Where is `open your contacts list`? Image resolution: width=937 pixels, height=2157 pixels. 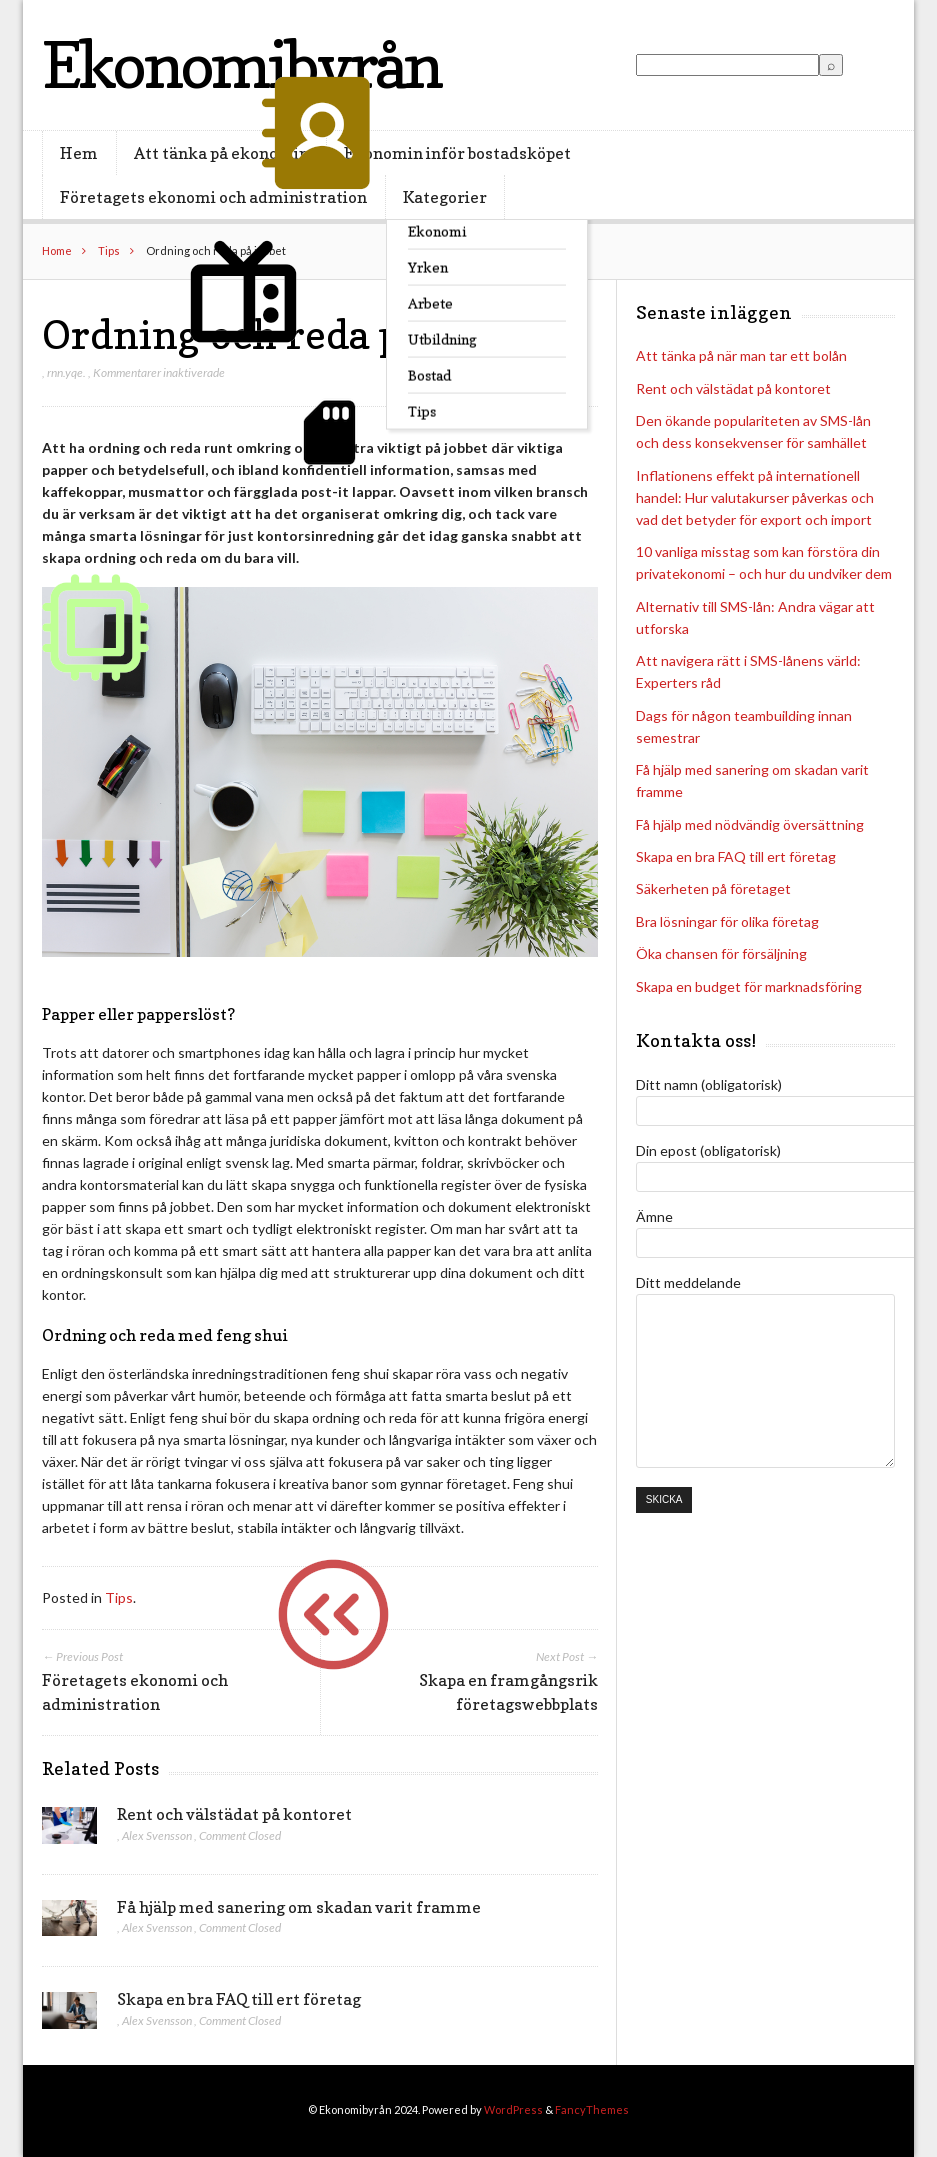
open your contacts list is located at coordinates (318, 133).